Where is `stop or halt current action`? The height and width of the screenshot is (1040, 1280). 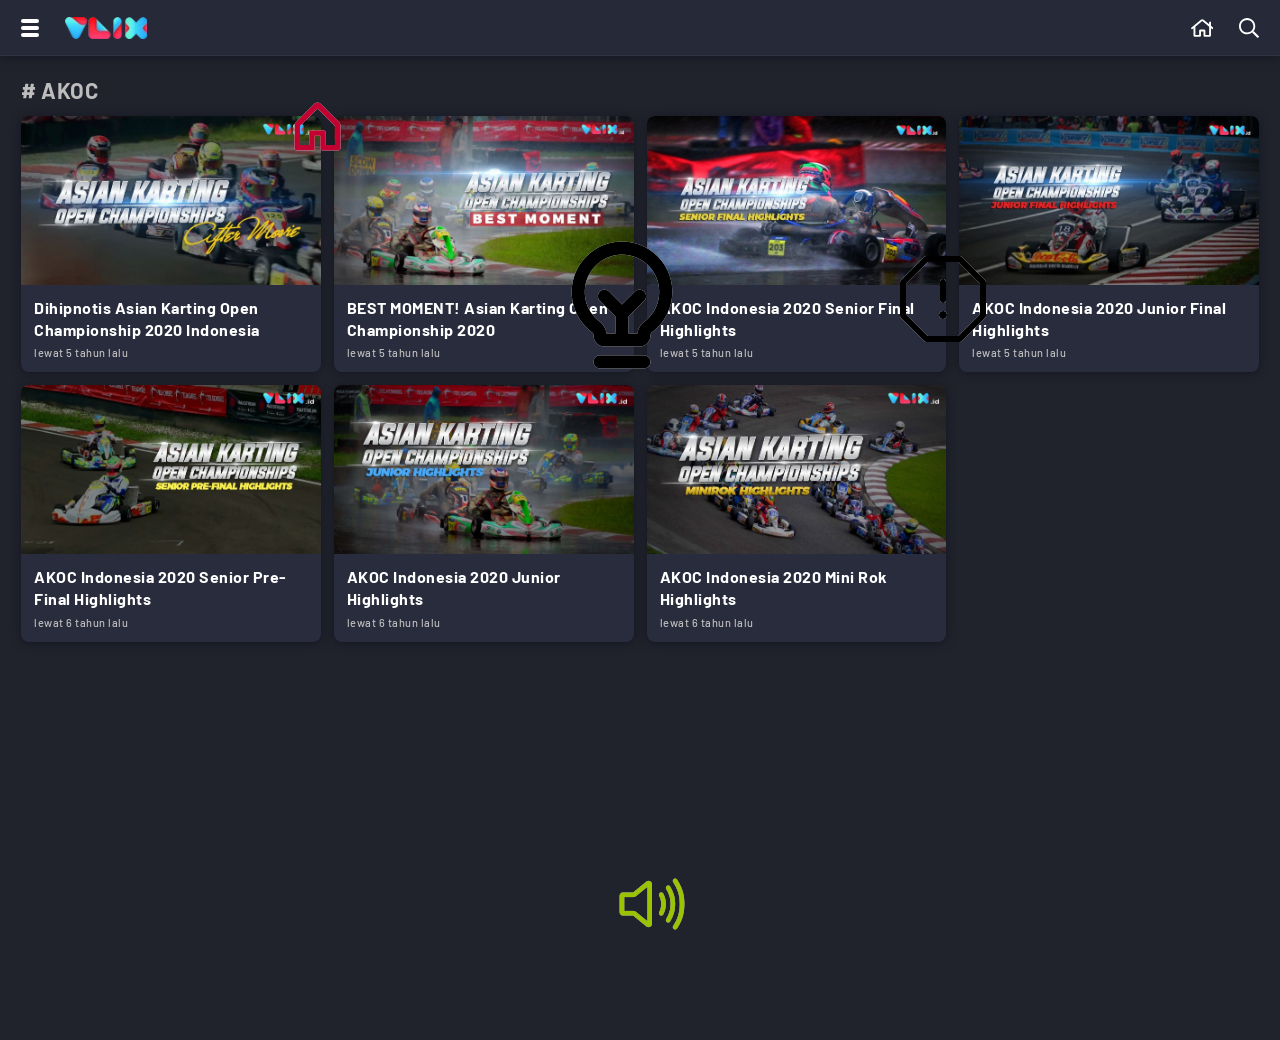 stop or halt current action is located at coordinates (943, 299).